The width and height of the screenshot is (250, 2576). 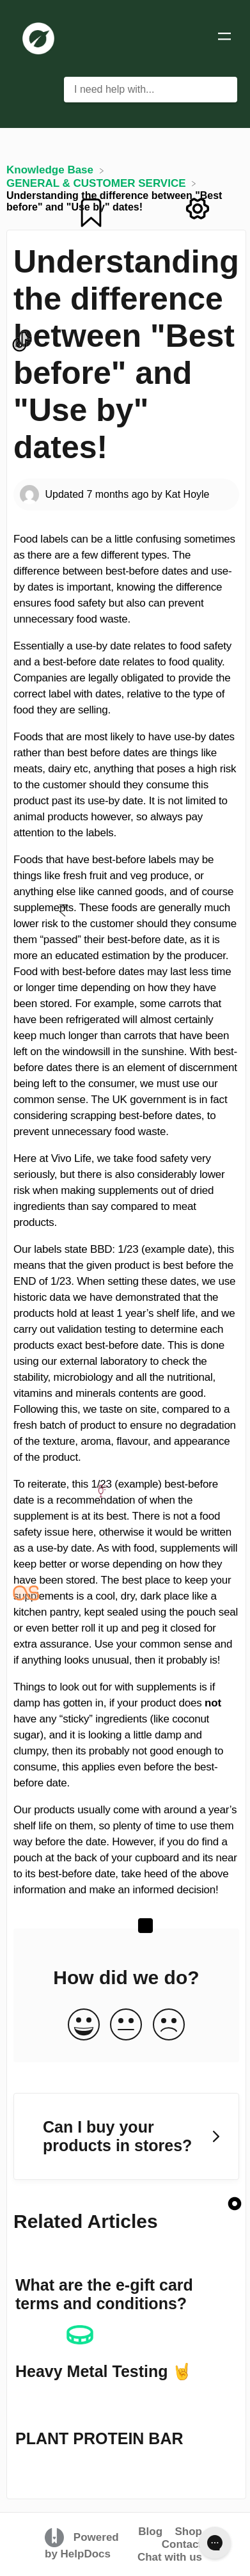 What do you see at coordinates (198, 209) in the screenshot?
I see `access settings or preferences` at bounding box center [198, 209].